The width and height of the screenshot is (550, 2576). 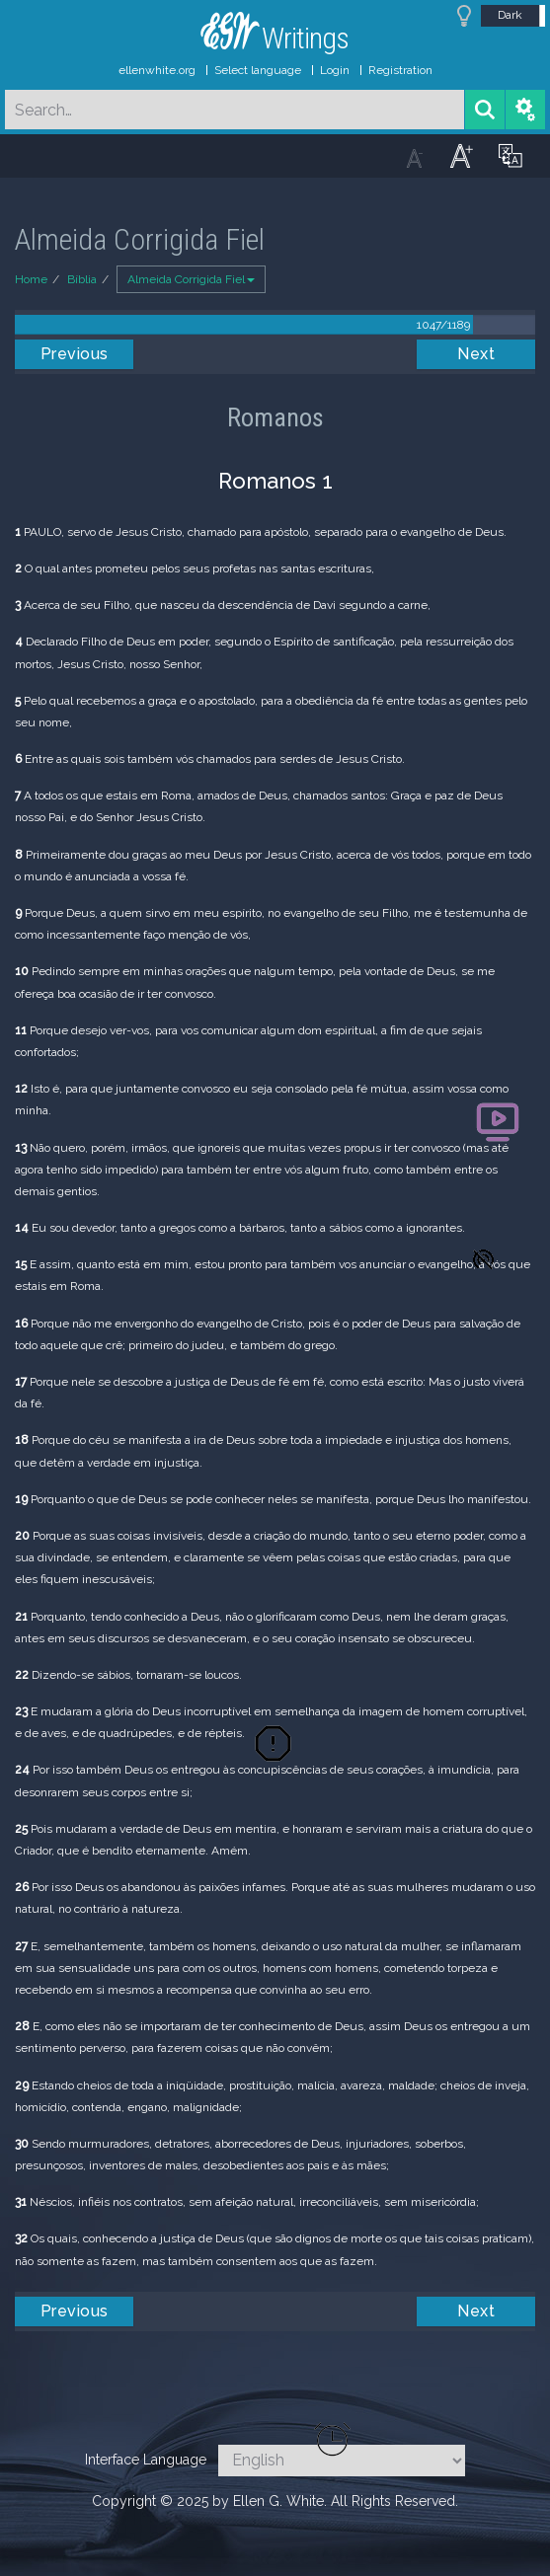 What do you see at coordinates (498, 1122) in the screenshot?
I see `play video or stream content on TV` at bounding box center [498, 1122].